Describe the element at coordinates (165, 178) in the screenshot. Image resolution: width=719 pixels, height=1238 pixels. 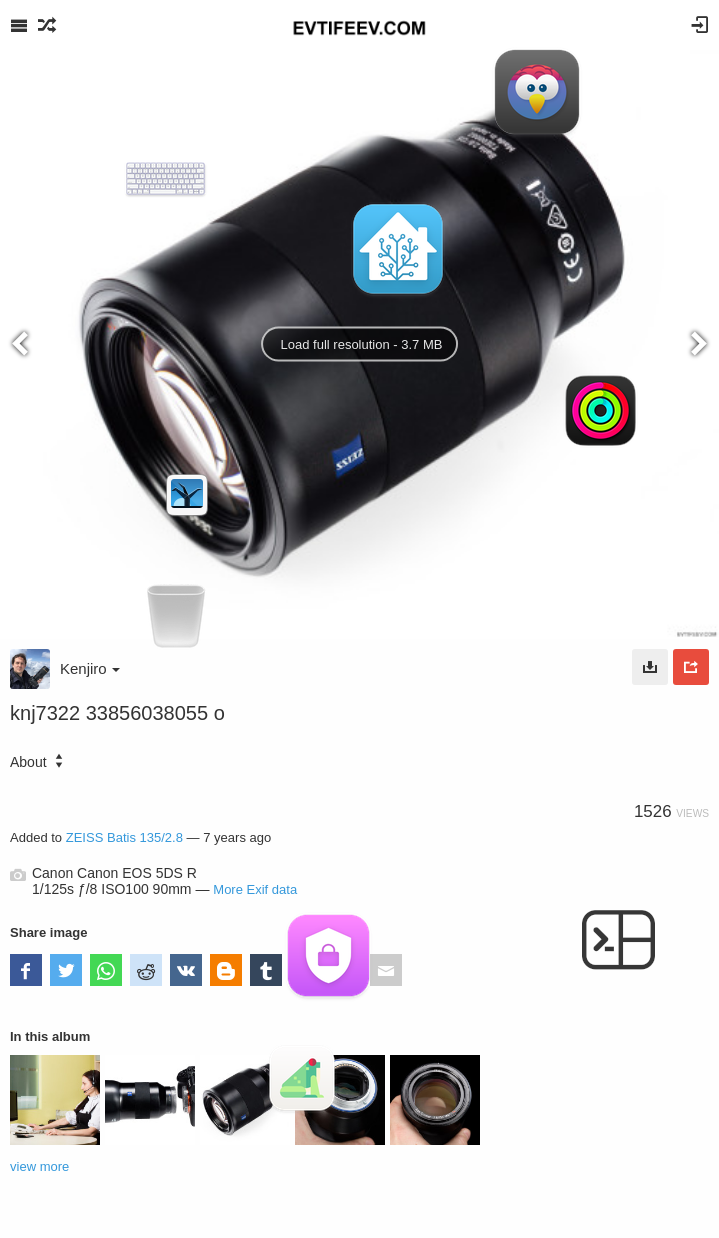
I see `connect a wireless bluetooth keyboard` at that location.